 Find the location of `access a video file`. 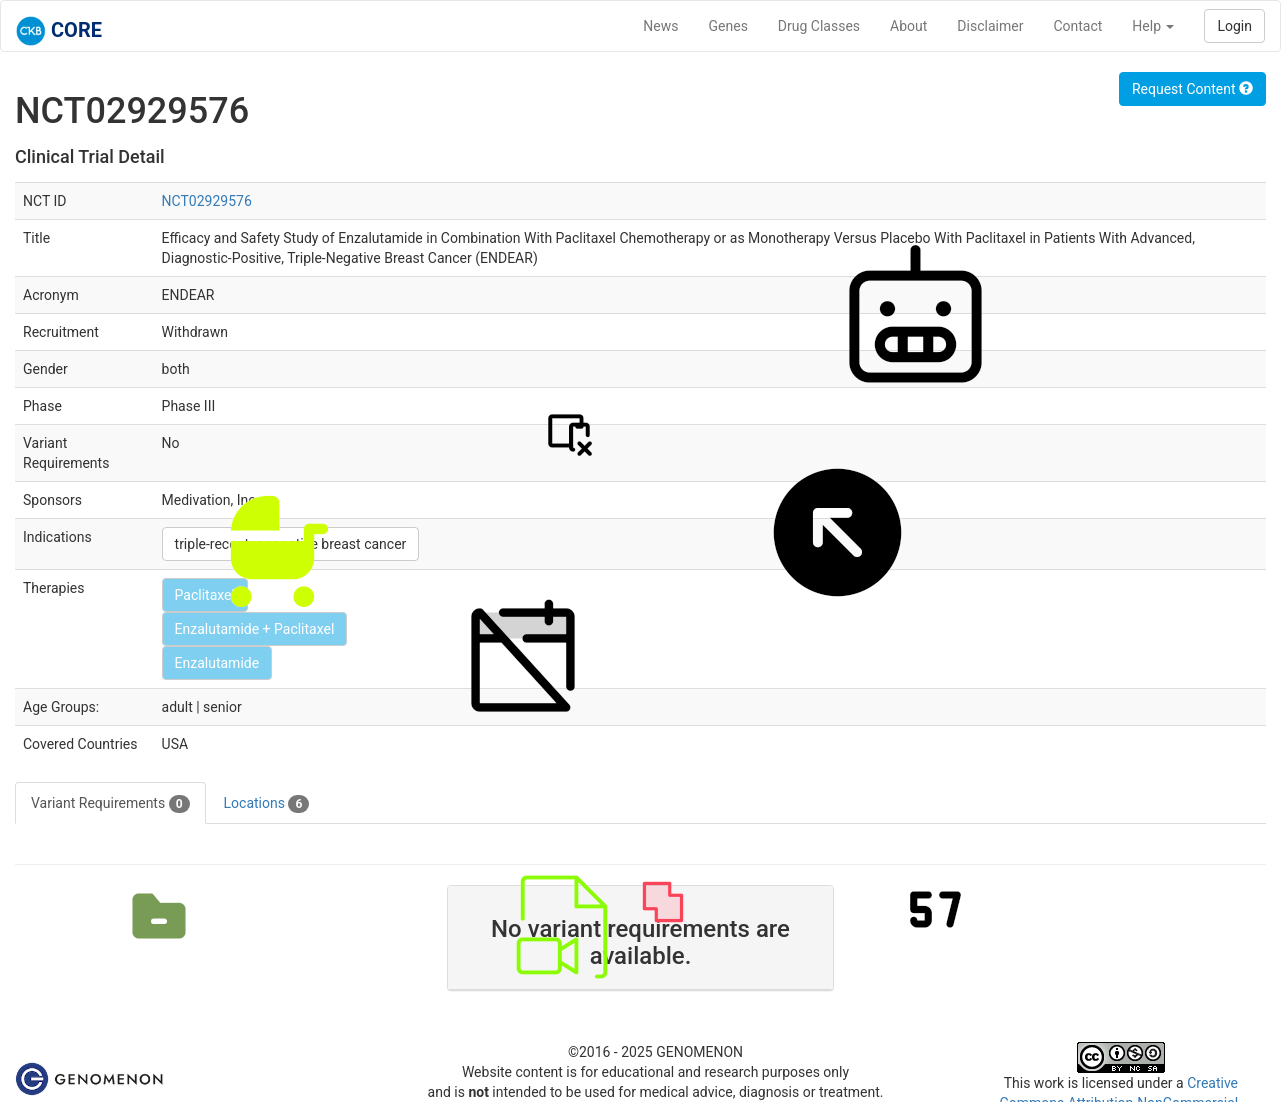

access a video file is located at coordinates (564, 927).